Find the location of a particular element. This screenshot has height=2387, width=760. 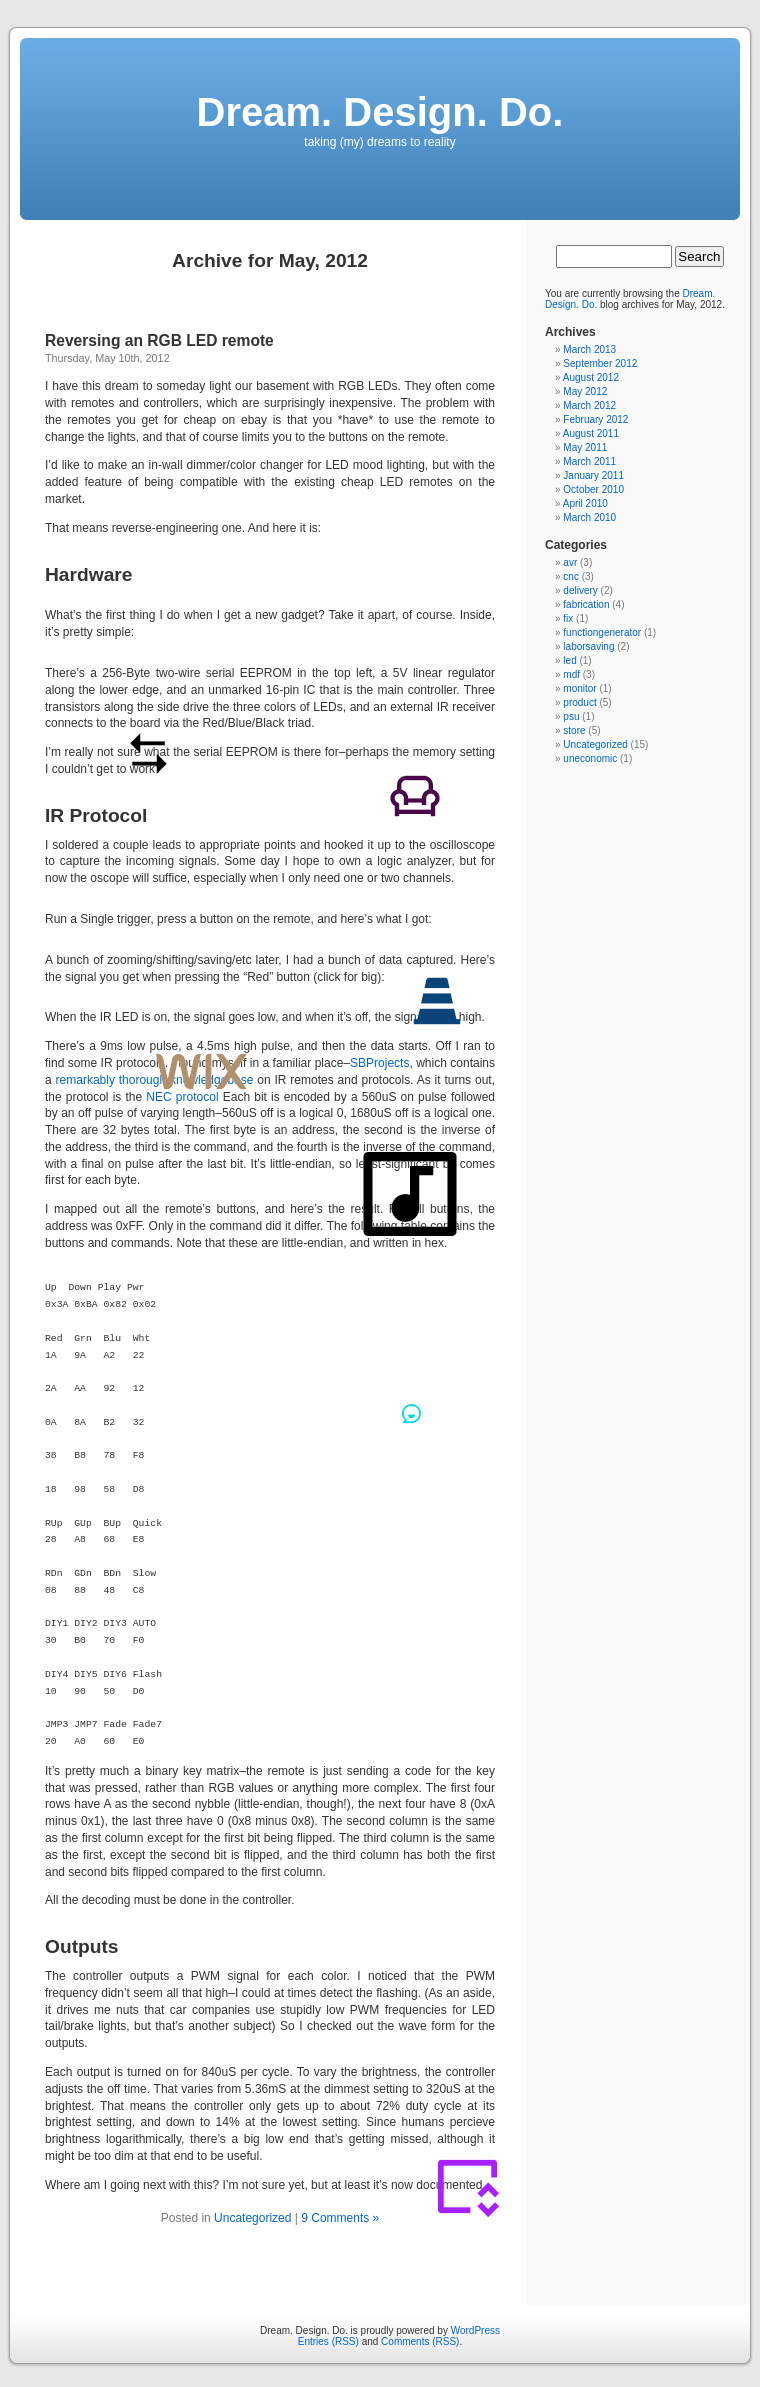

open music video player is located at coordinates (410, 1194).